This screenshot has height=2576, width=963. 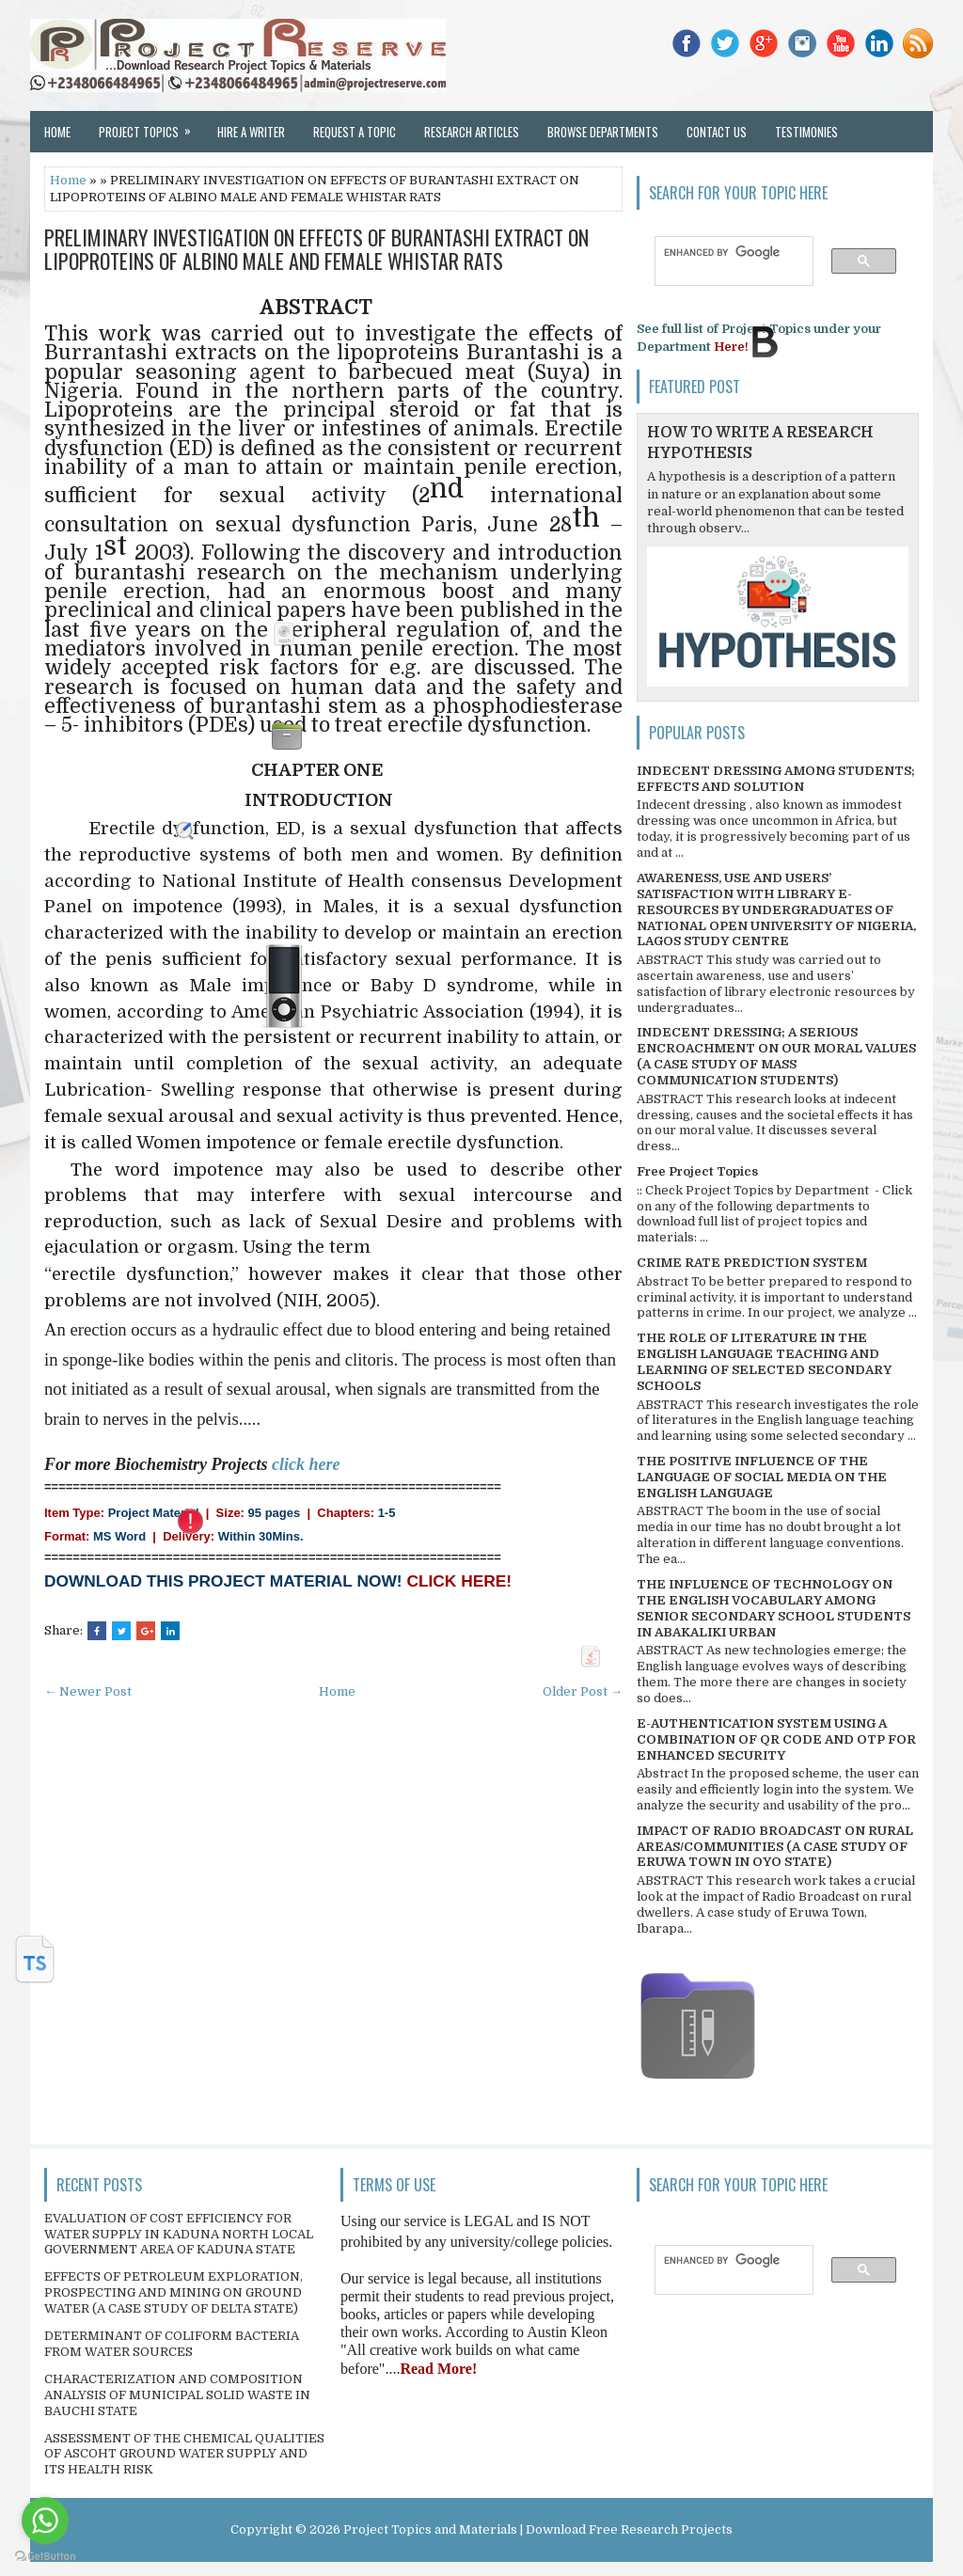 What do you see at coordinates (283, 987) in the screenshot?
I see `iPod nano device in your connected devices` at bounding box center [283, 987].